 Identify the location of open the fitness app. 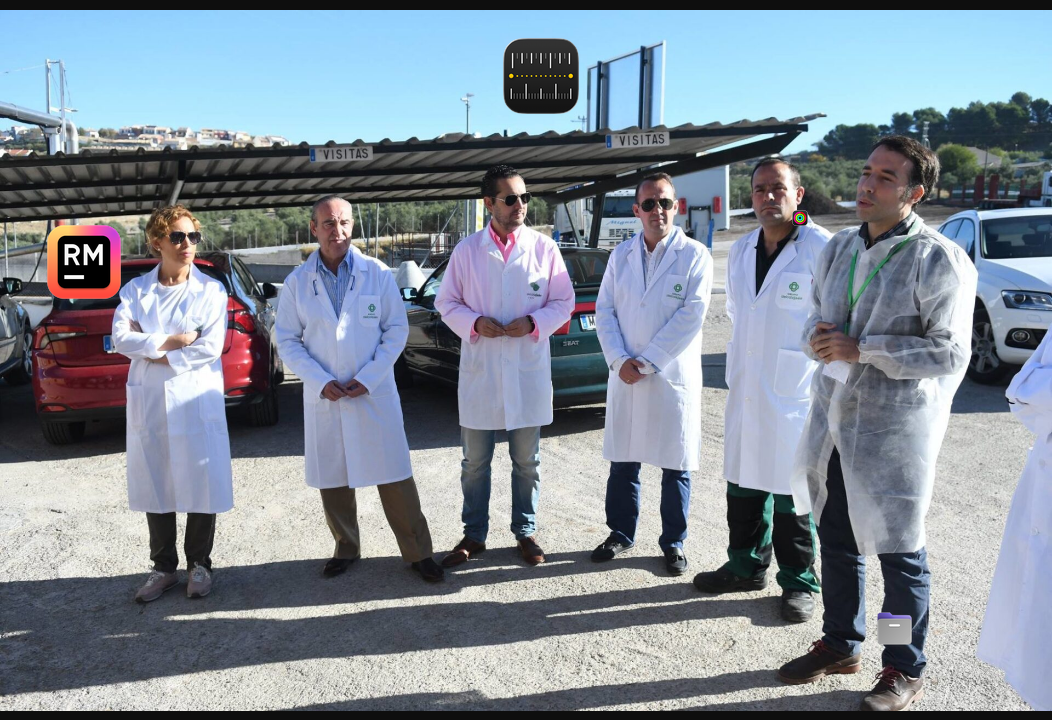
(800, 218).